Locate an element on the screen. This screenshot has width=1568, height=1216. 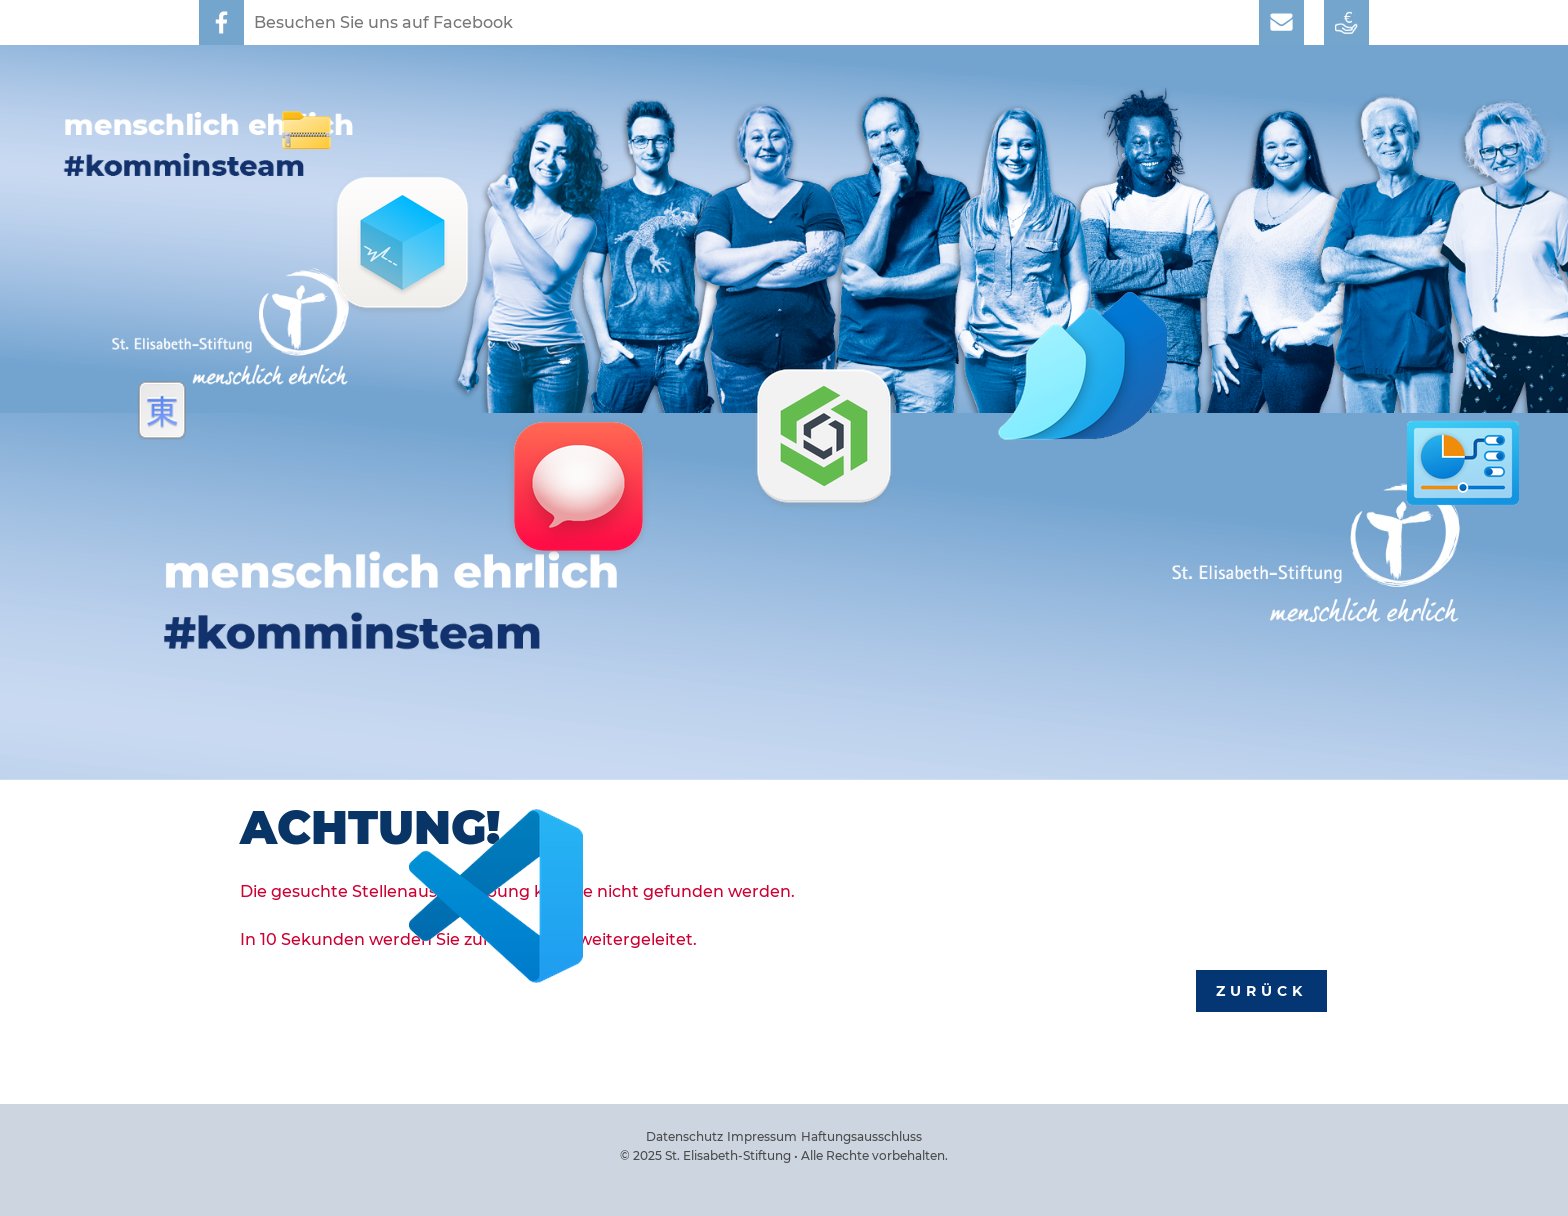
open a compressed zip folder is located at coordinates (306, 131).